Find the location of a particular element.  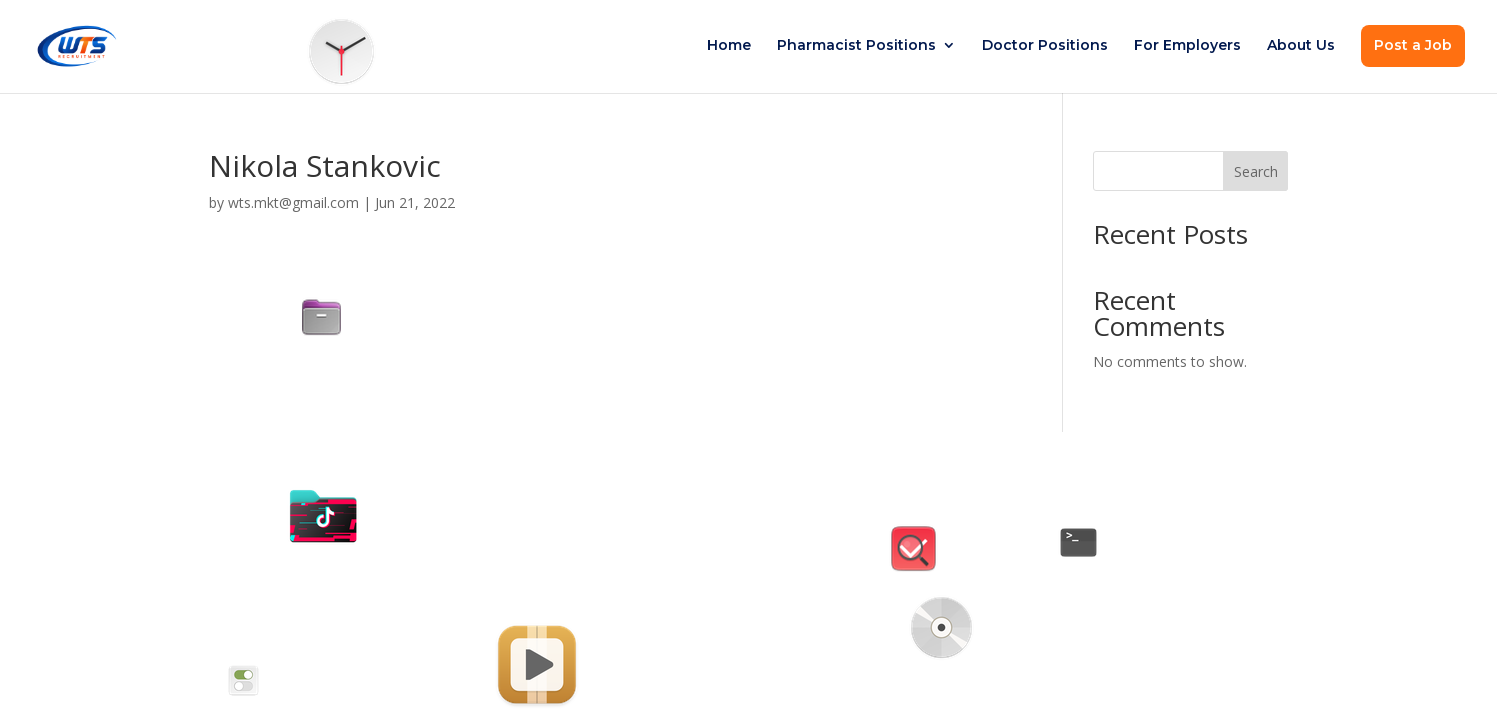

represents a DVD+R writable disc is located at coordinates (941, 627).